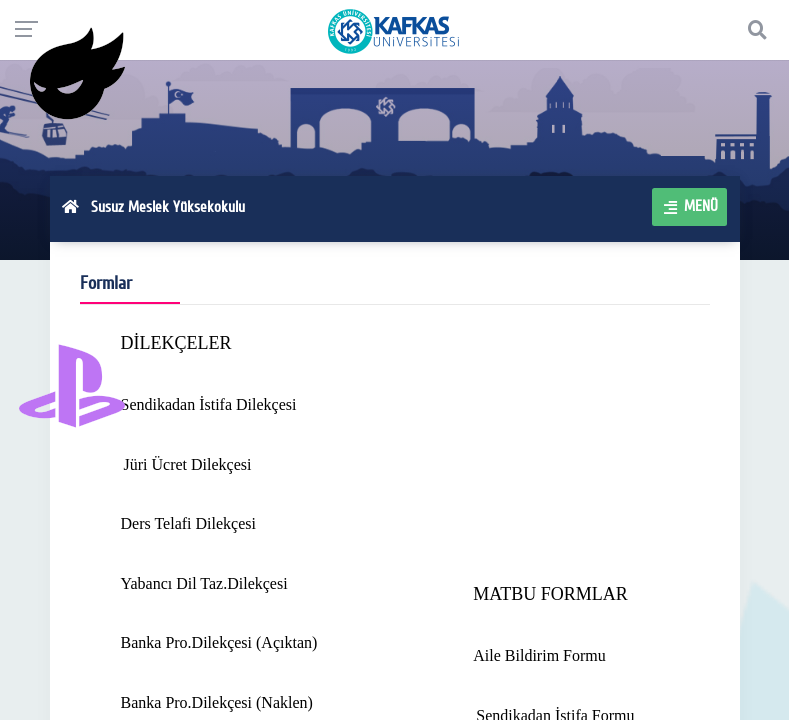 This screenshot has height=720, width=789. I want to click on visit zcool creative platform, so click(77, 73).